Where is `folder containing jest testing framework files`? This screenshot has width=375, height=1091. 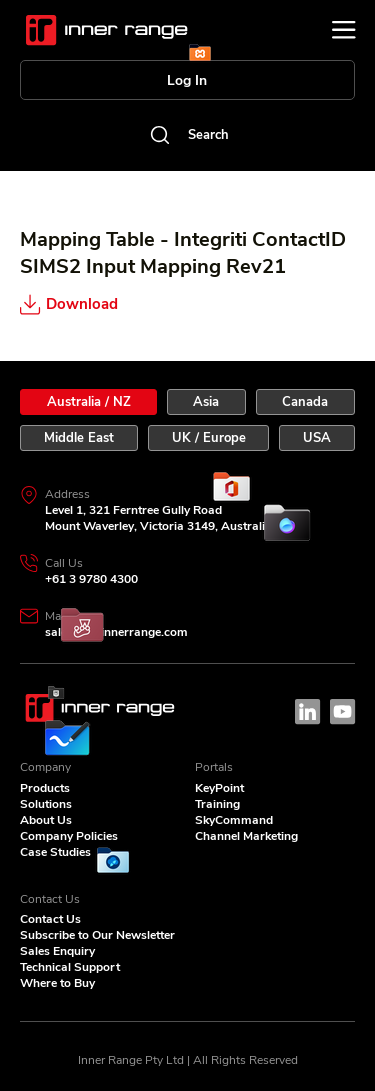
folder containing jest testing framework files is located at coordinates (82, 626).